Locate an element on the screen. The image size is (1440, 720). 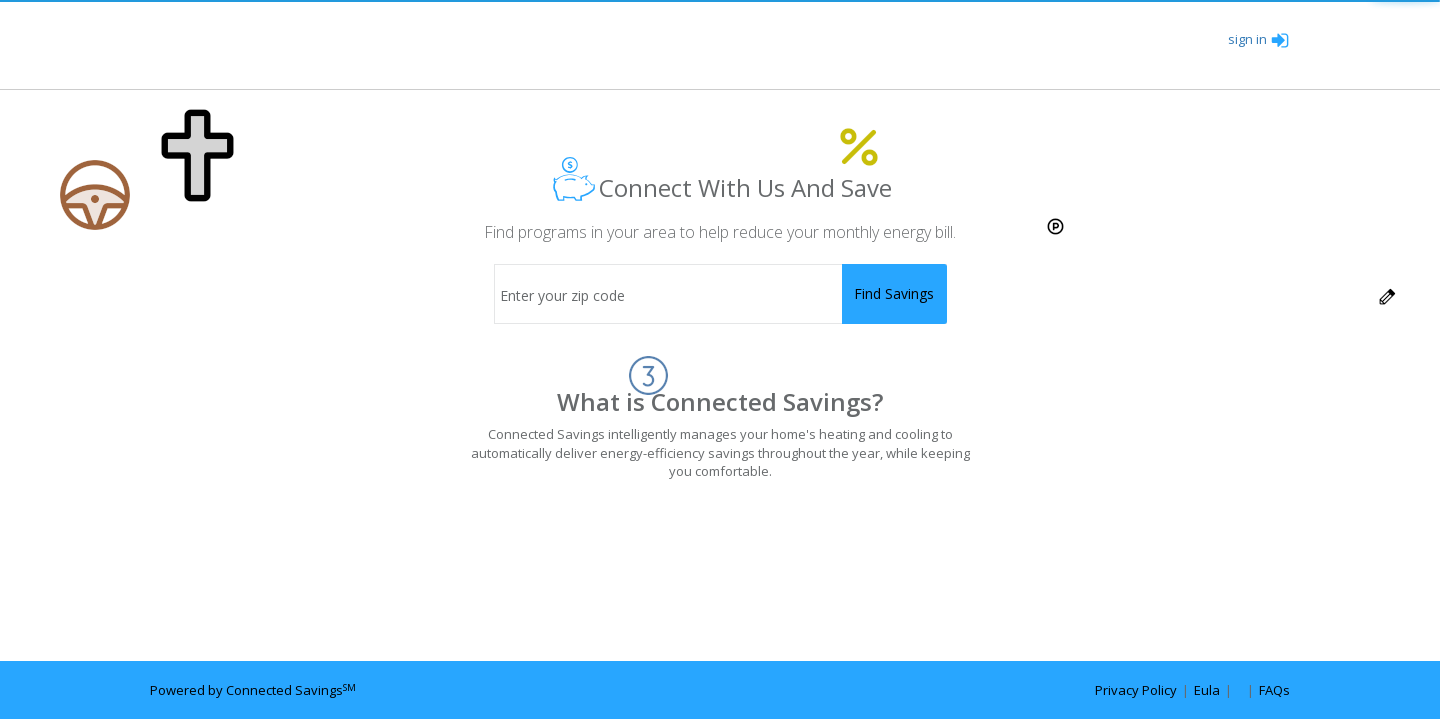
view discount or sale pricing is located at coordinates (859, 147).